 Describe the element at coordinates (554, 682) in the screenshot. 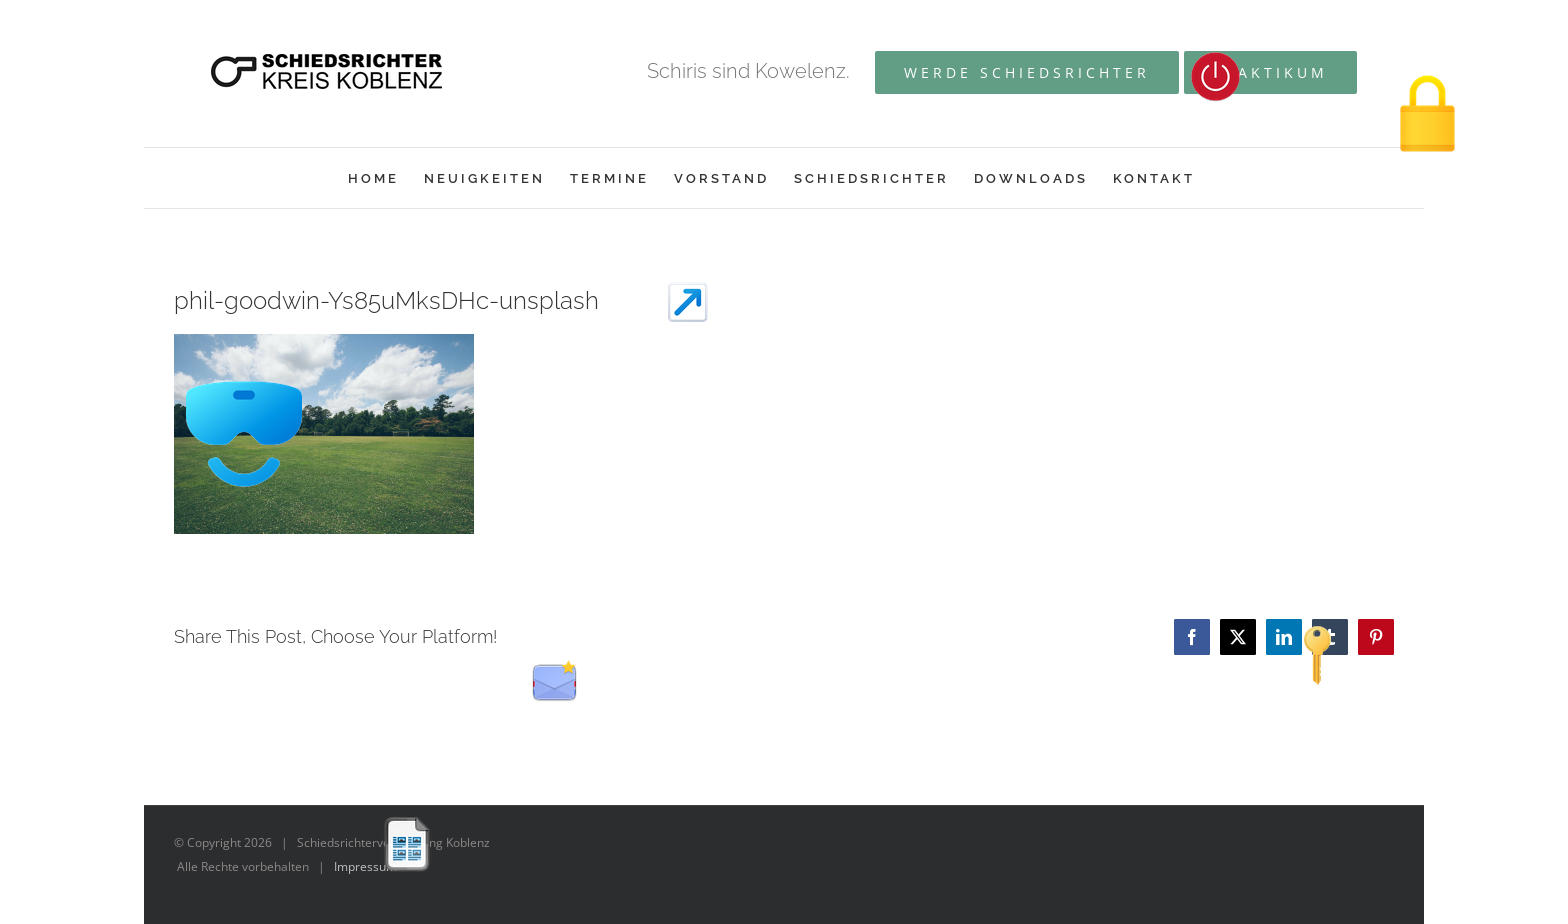

I see `indicates unread email messages` at that location.